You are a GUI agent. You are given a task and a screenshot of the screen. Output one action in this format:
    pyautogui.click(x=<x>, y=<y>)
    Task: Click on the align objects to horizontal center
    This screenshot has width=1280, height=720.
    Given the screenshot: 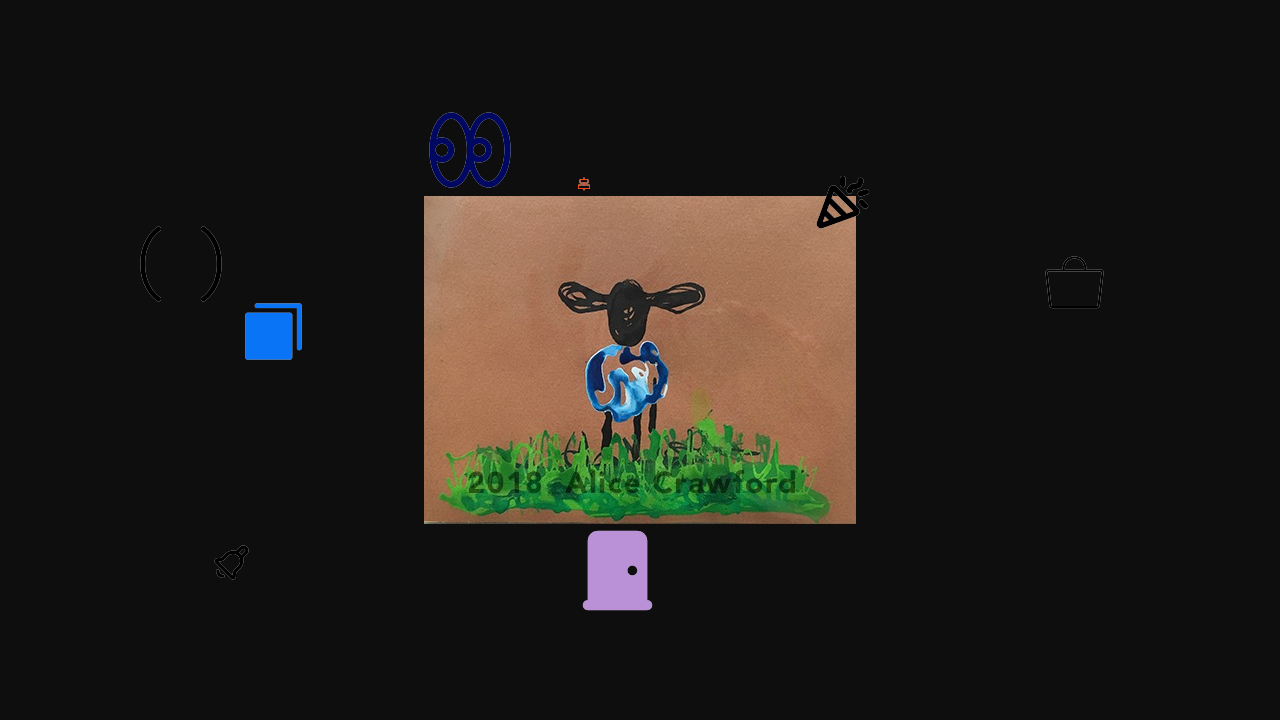 What is the action you would take?
    pyautogui.click(x=584, y=184)
    